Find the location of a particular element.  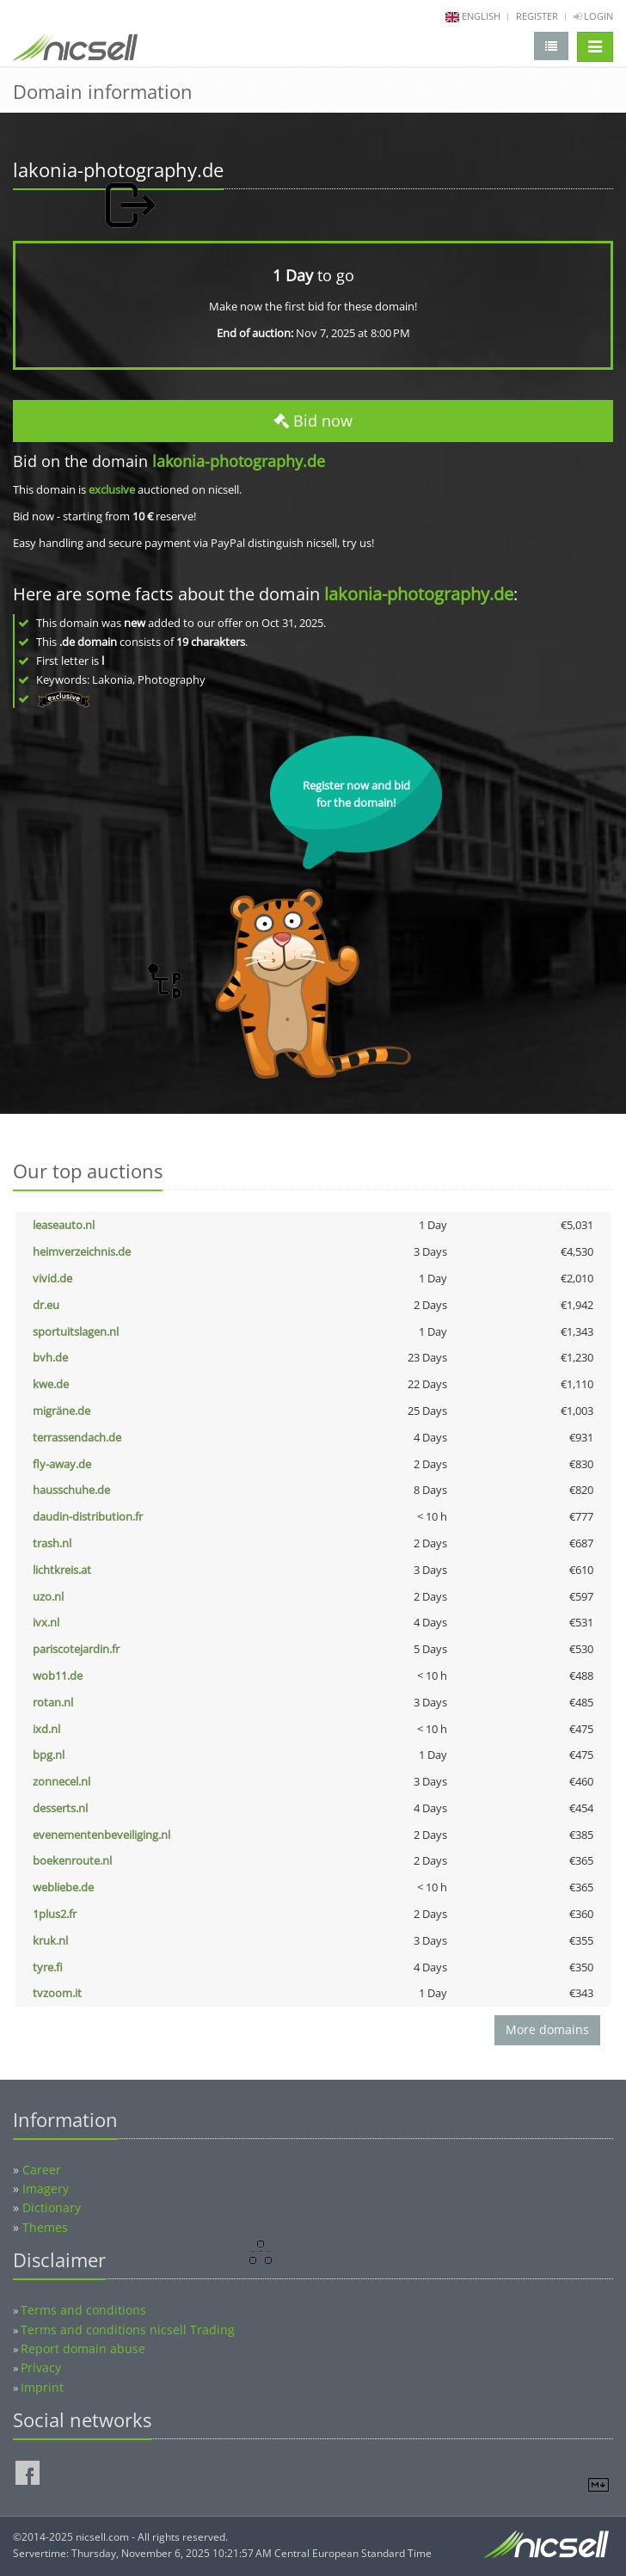

indicates markdown formatting is supported is located at coordinates (598, 2485).